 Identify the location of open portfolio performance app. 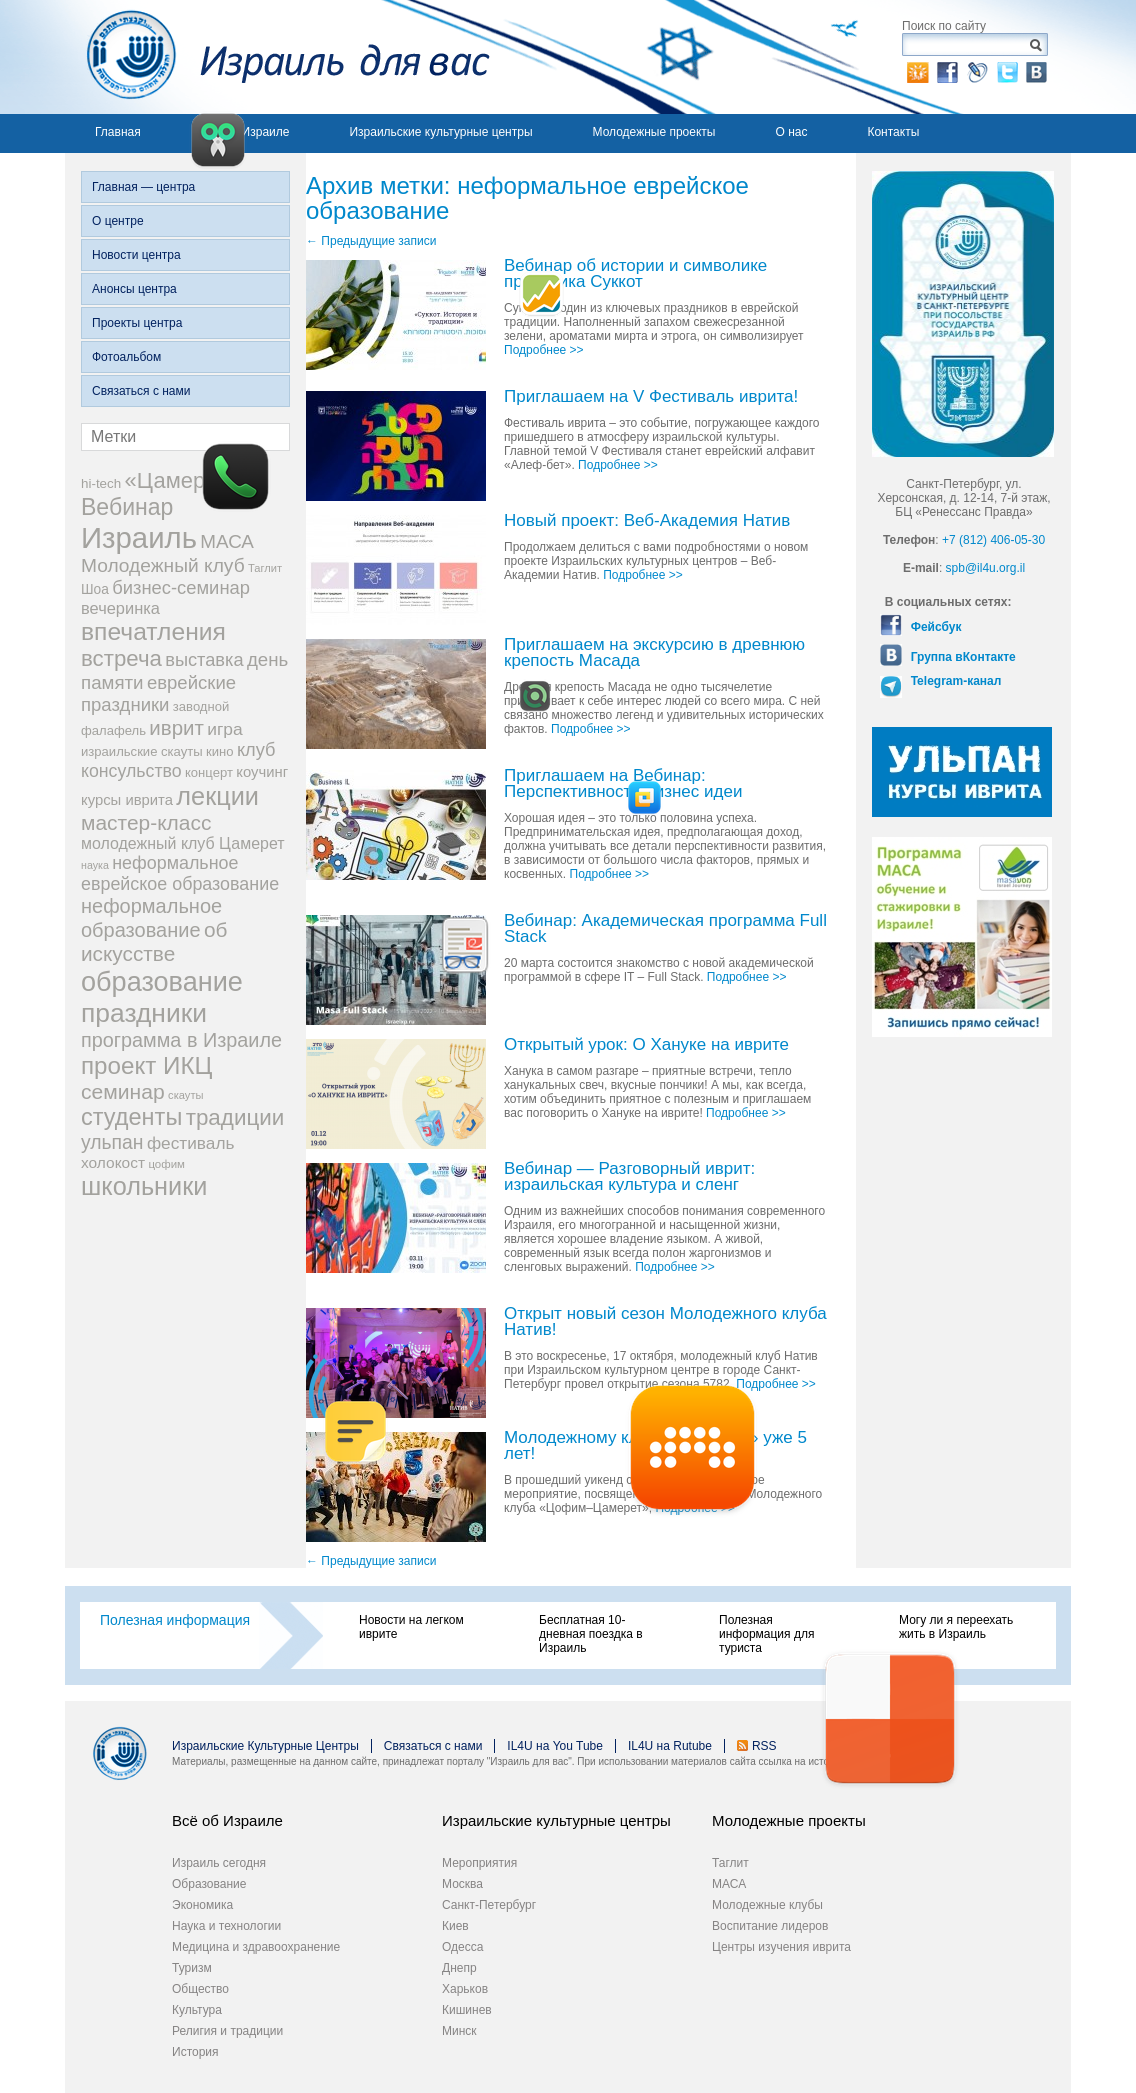
(541, 293).